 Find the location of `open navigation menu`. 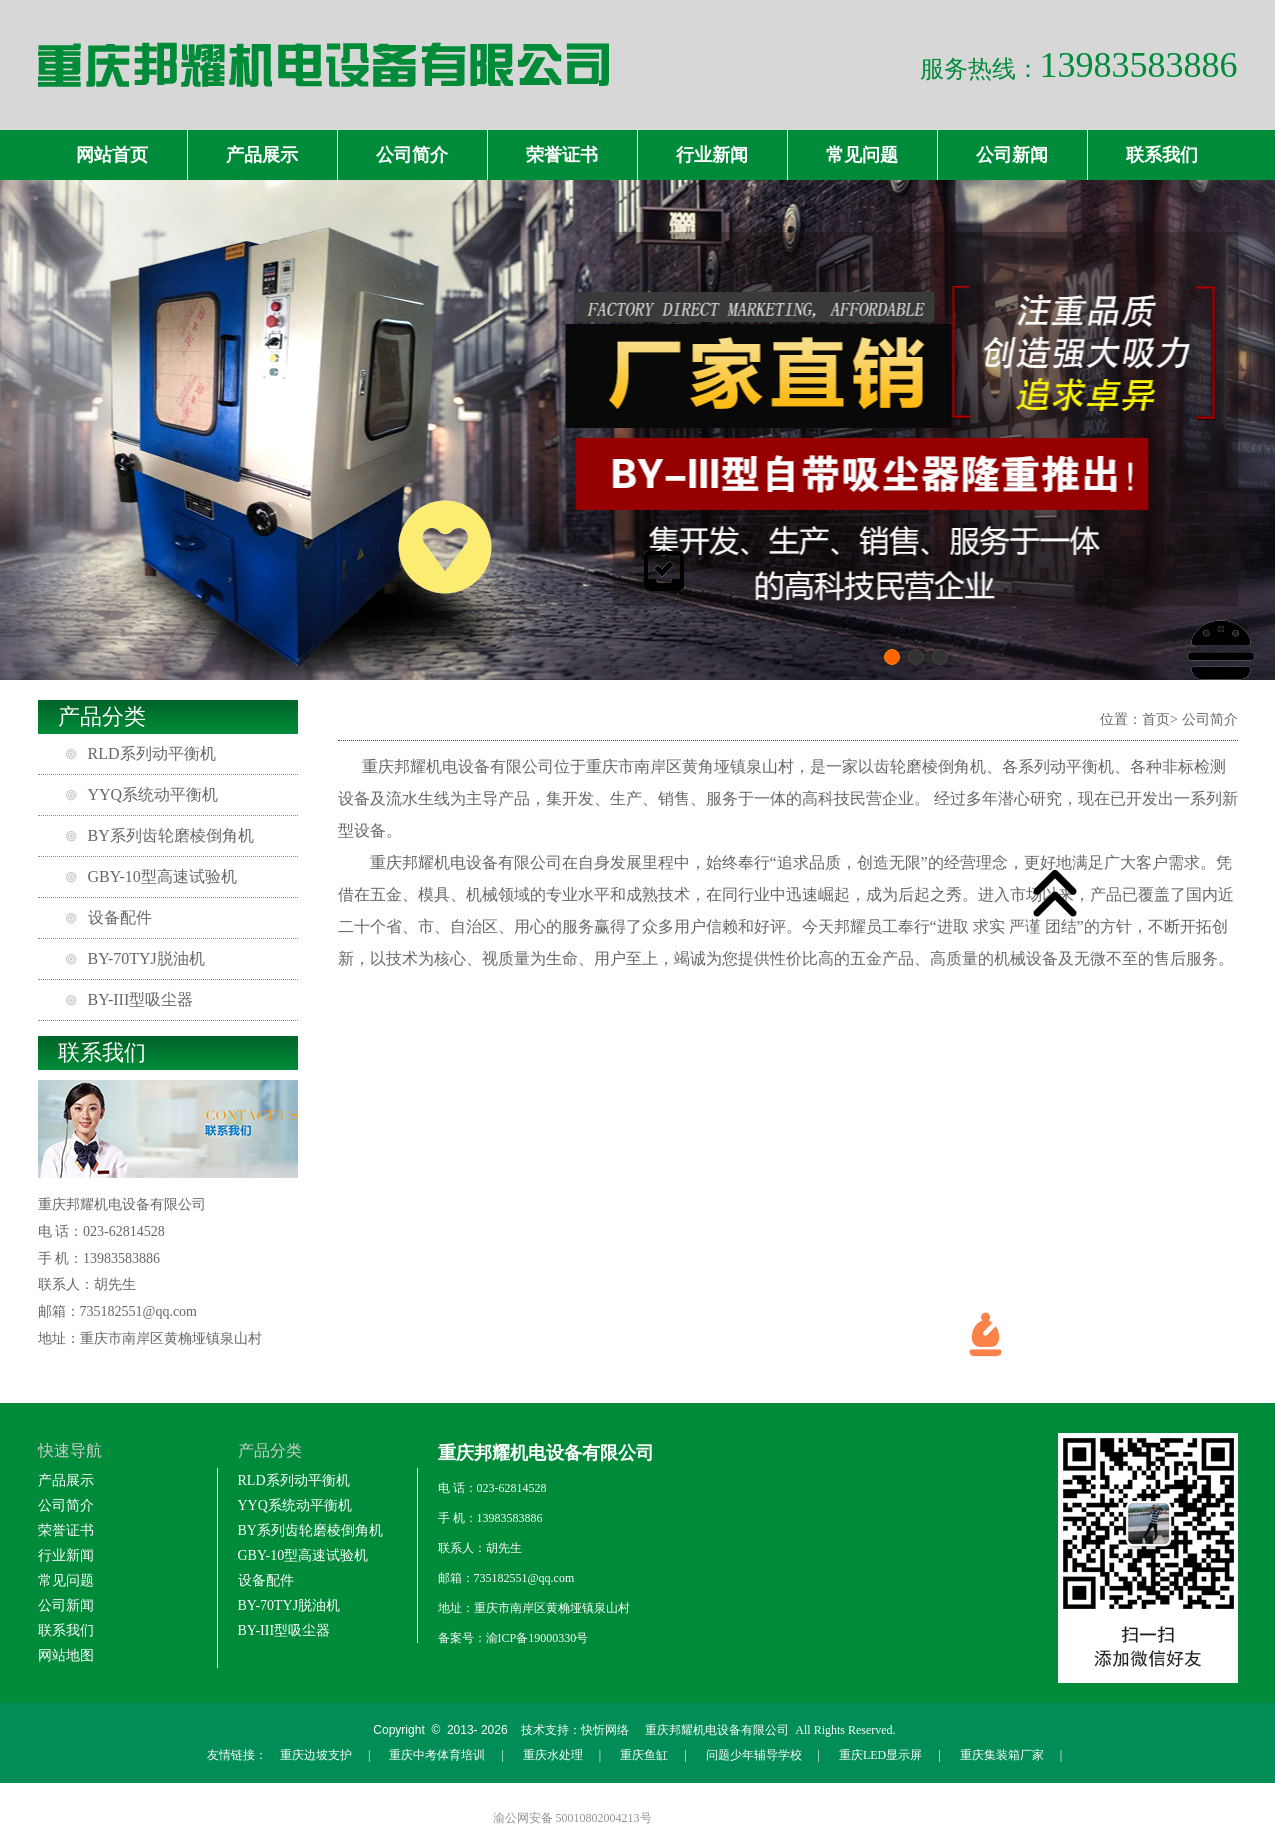

open navigation menu is located at coordinates (1221, 650).